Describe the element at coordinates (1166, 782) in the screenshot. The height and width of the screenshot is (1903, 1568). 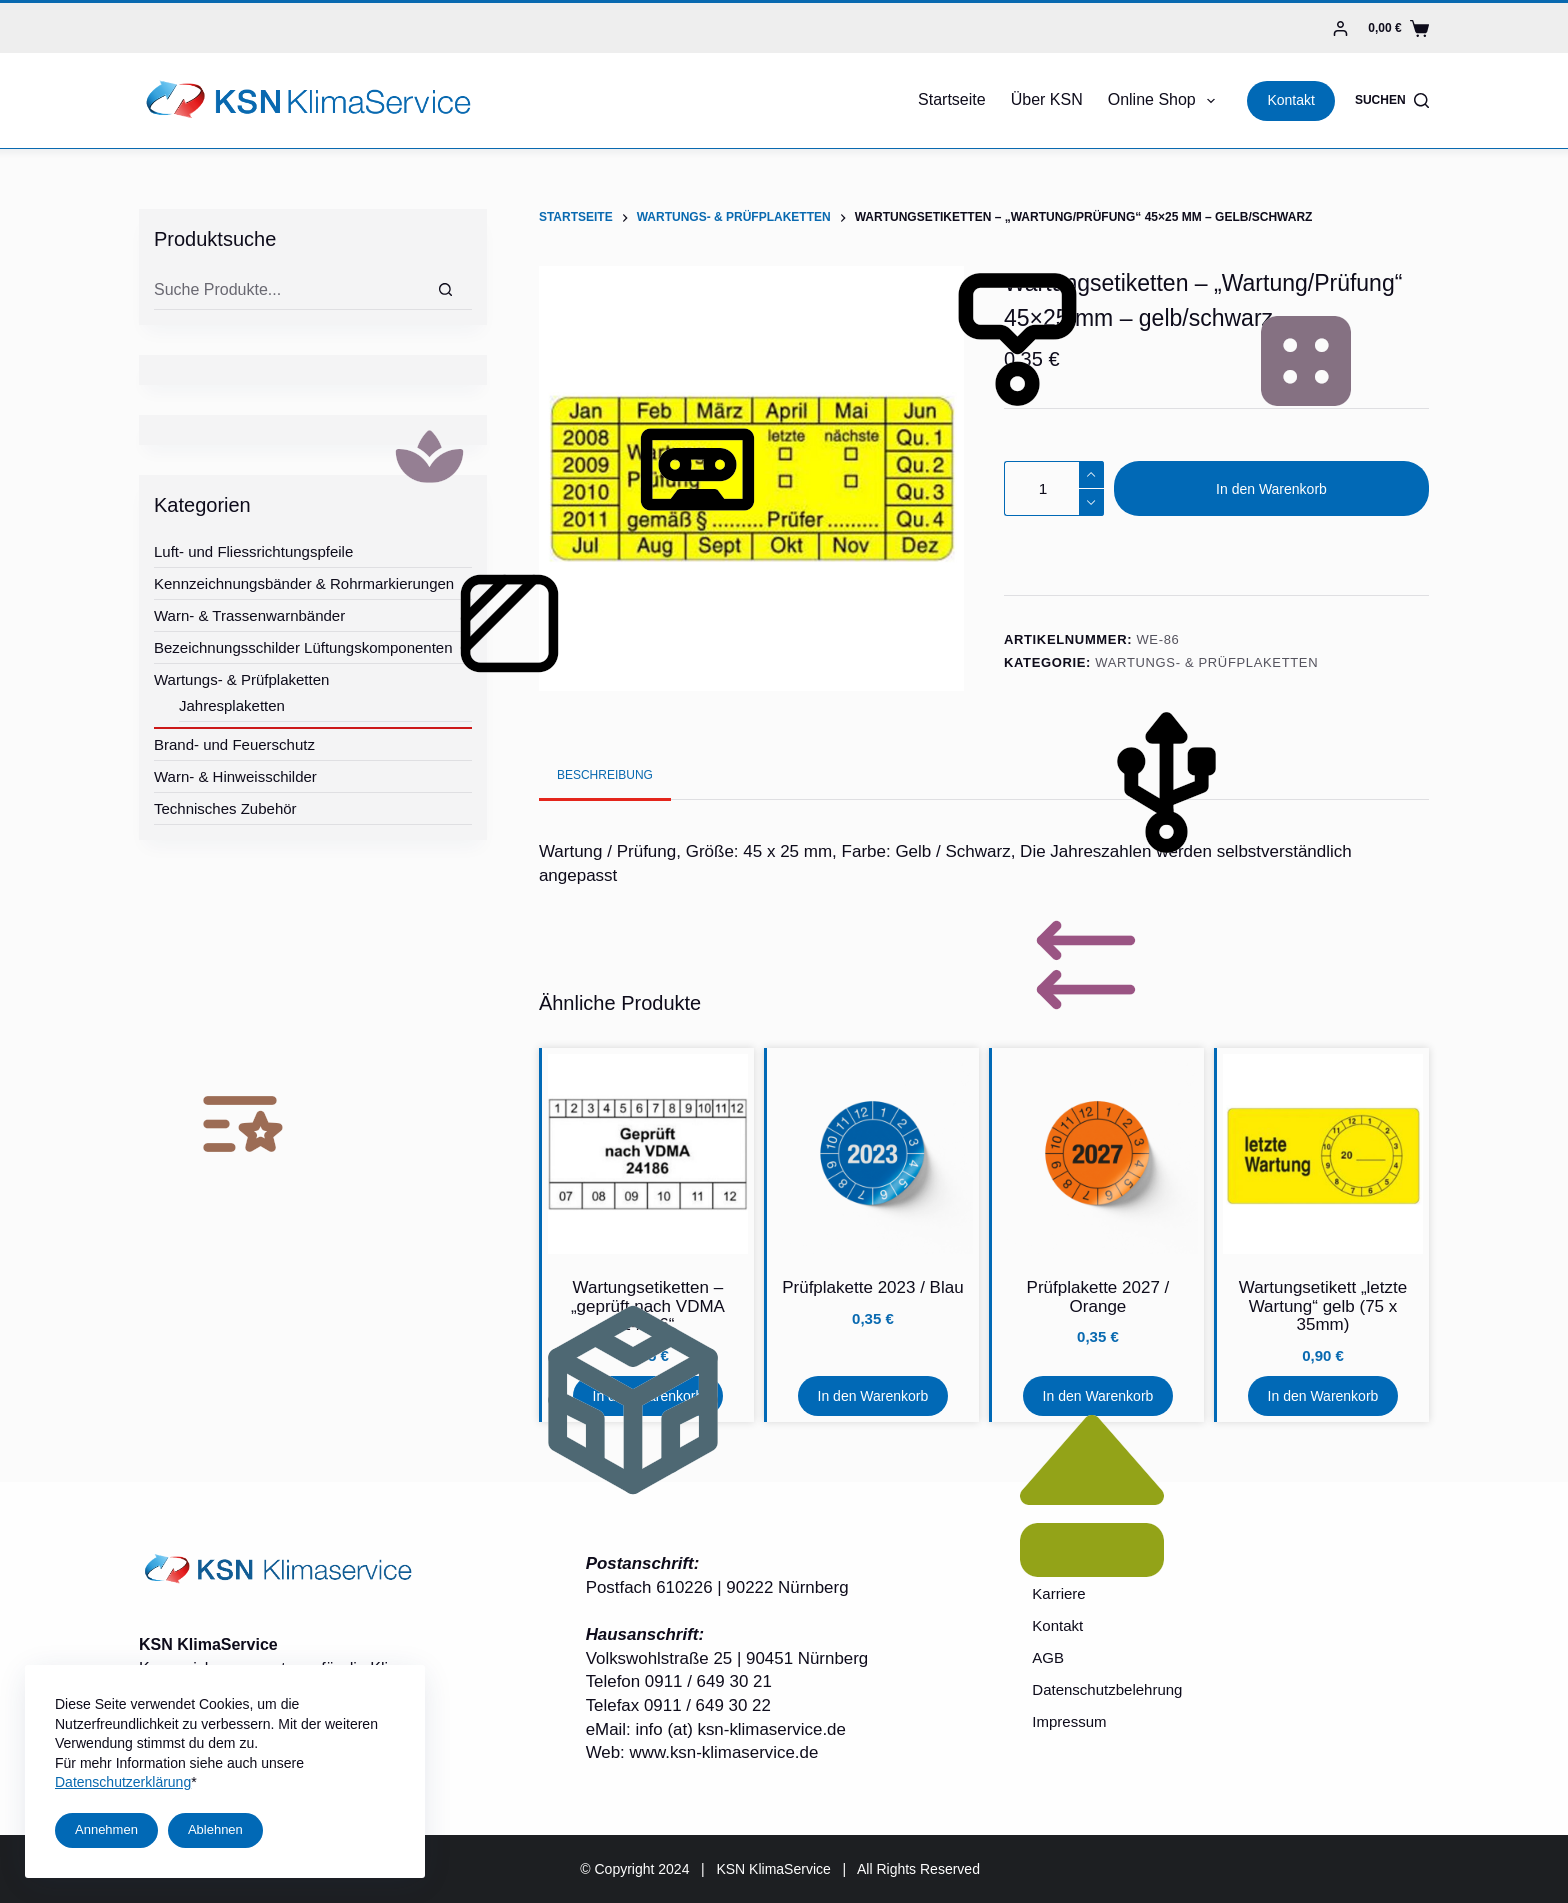
I see `connect a USB device` at that location.